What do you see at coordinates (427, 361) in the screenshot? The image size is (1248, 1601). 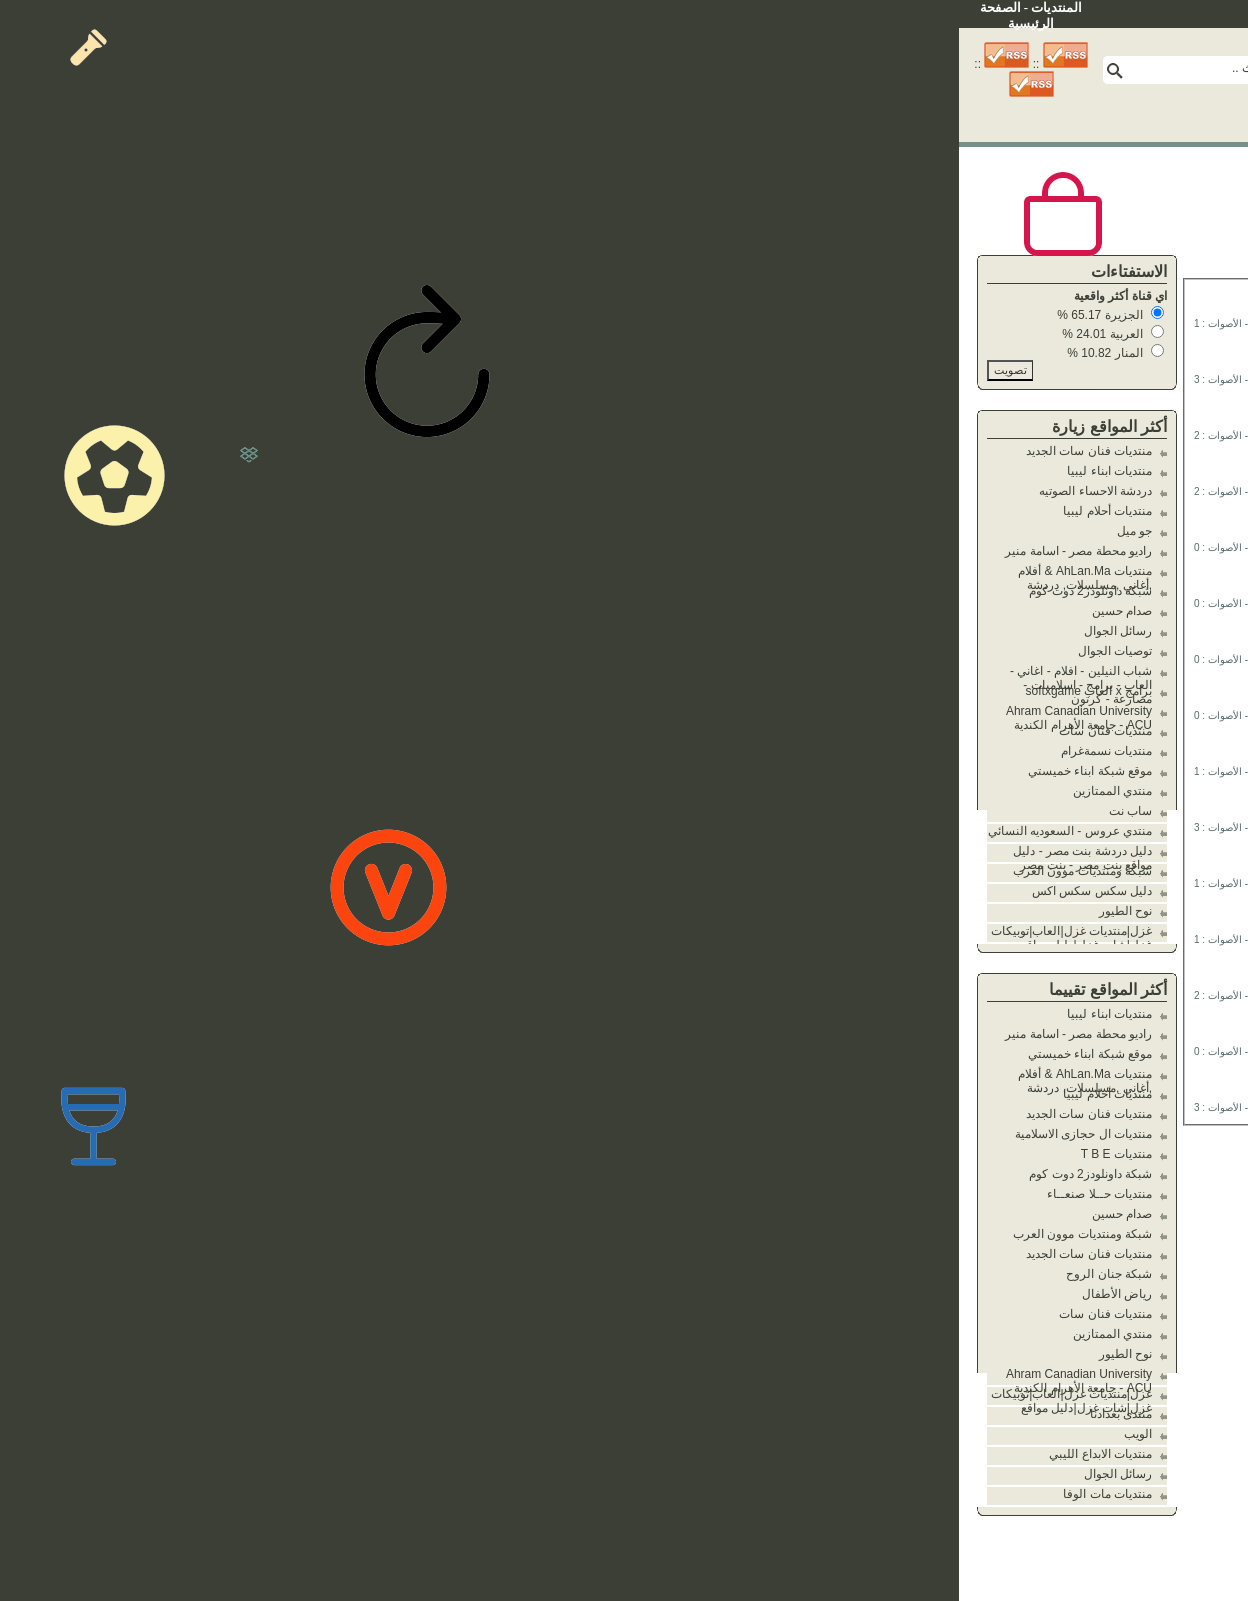 I see `refresh the current page or content` at bounding box center [427, 361].